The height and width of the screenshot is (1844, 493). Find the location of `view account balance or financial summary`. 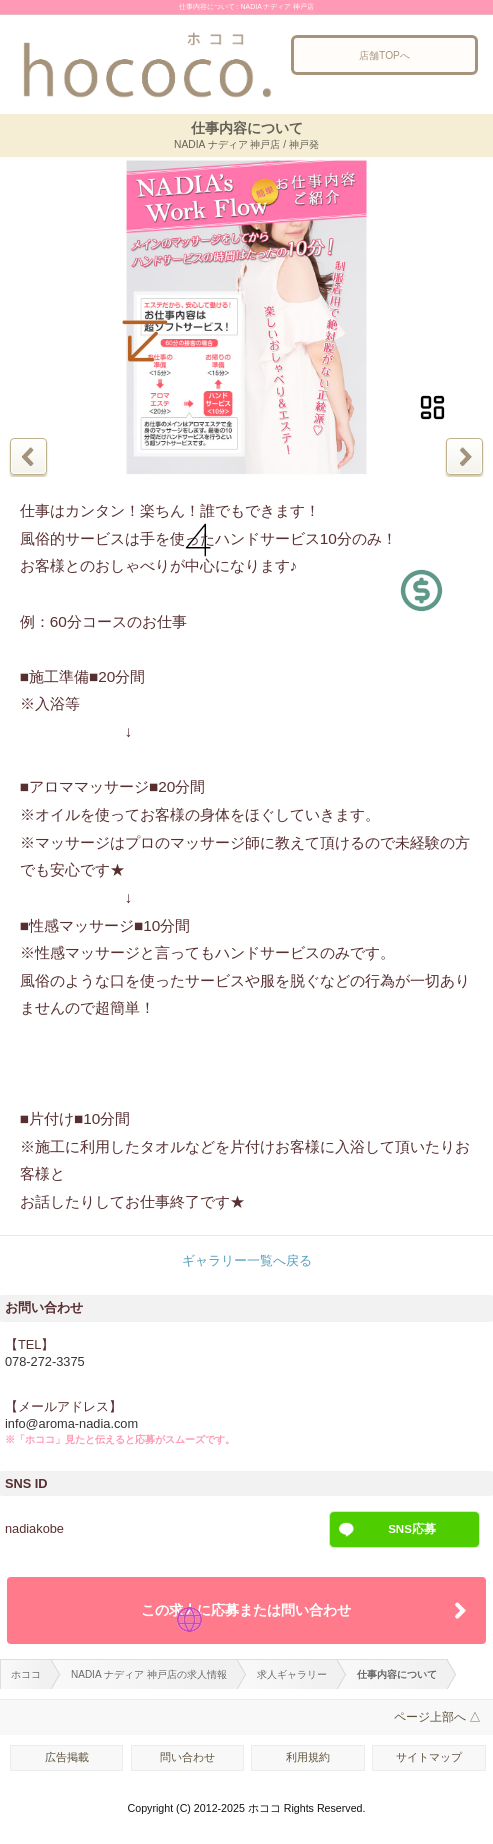

view account balance or financial summary is located at coordinates (421, 590).